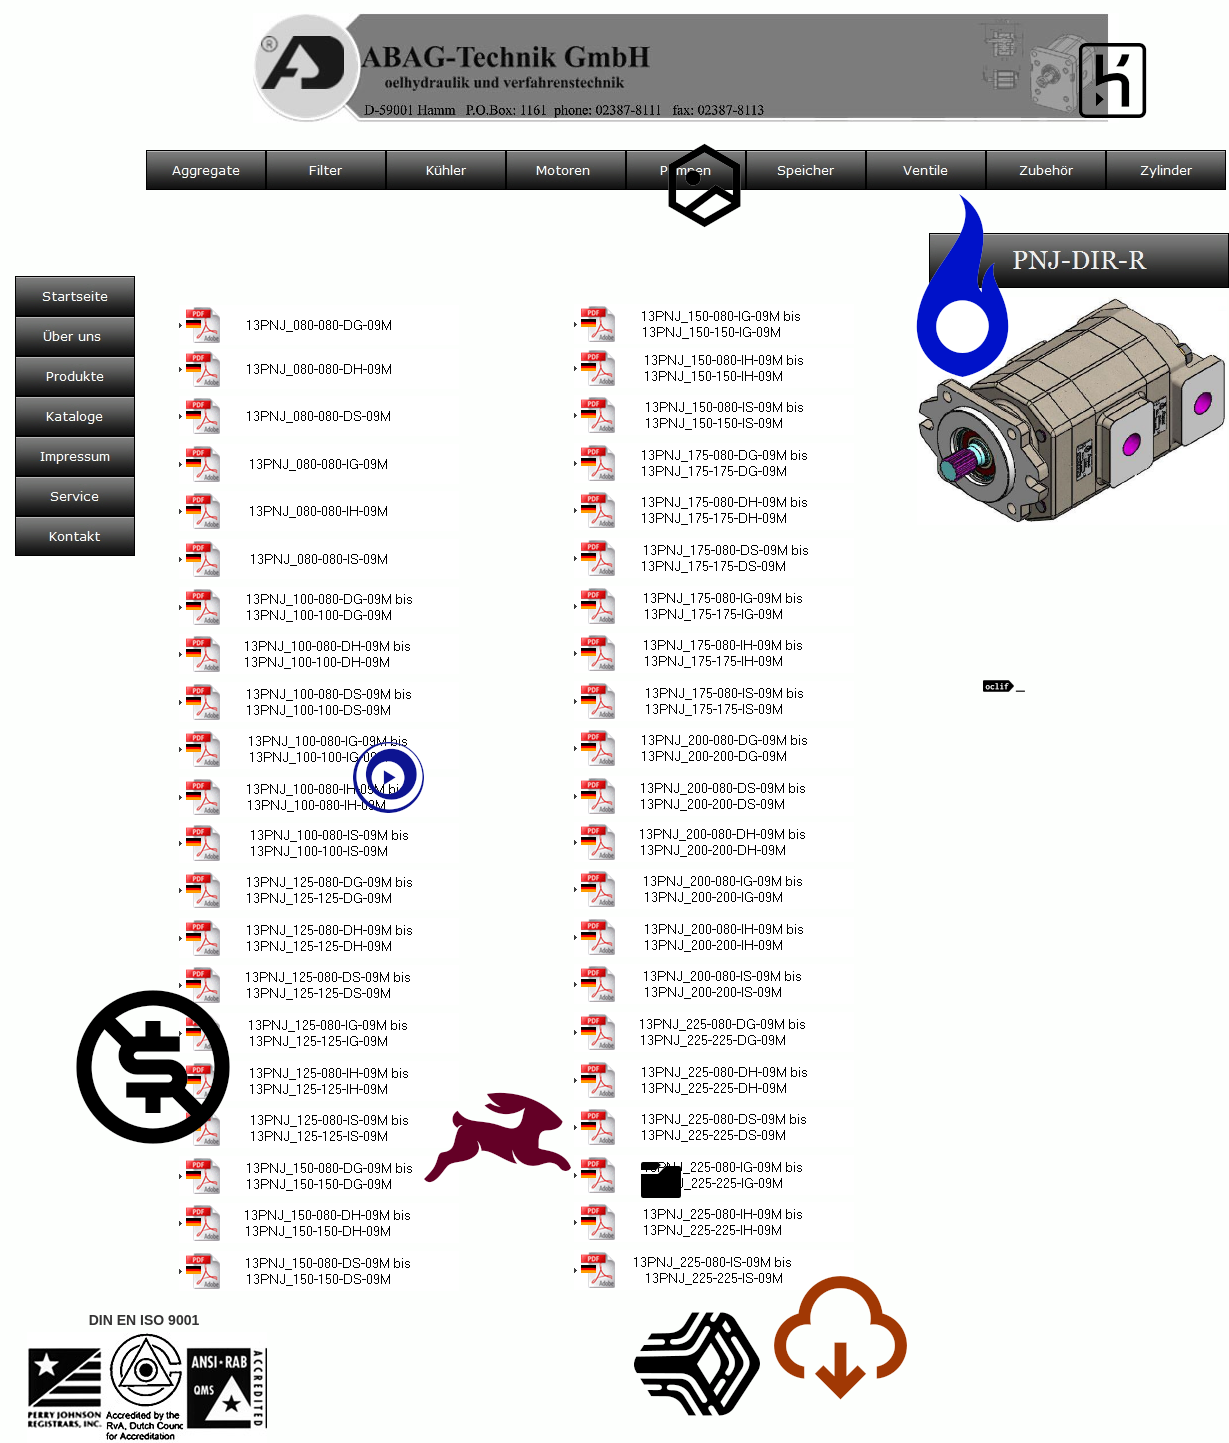 This screenshot has height=1443, width=1229. Describe the element at coordinates (840, 1336) in the screenshot. I see `download file from cloud storage` at that location.